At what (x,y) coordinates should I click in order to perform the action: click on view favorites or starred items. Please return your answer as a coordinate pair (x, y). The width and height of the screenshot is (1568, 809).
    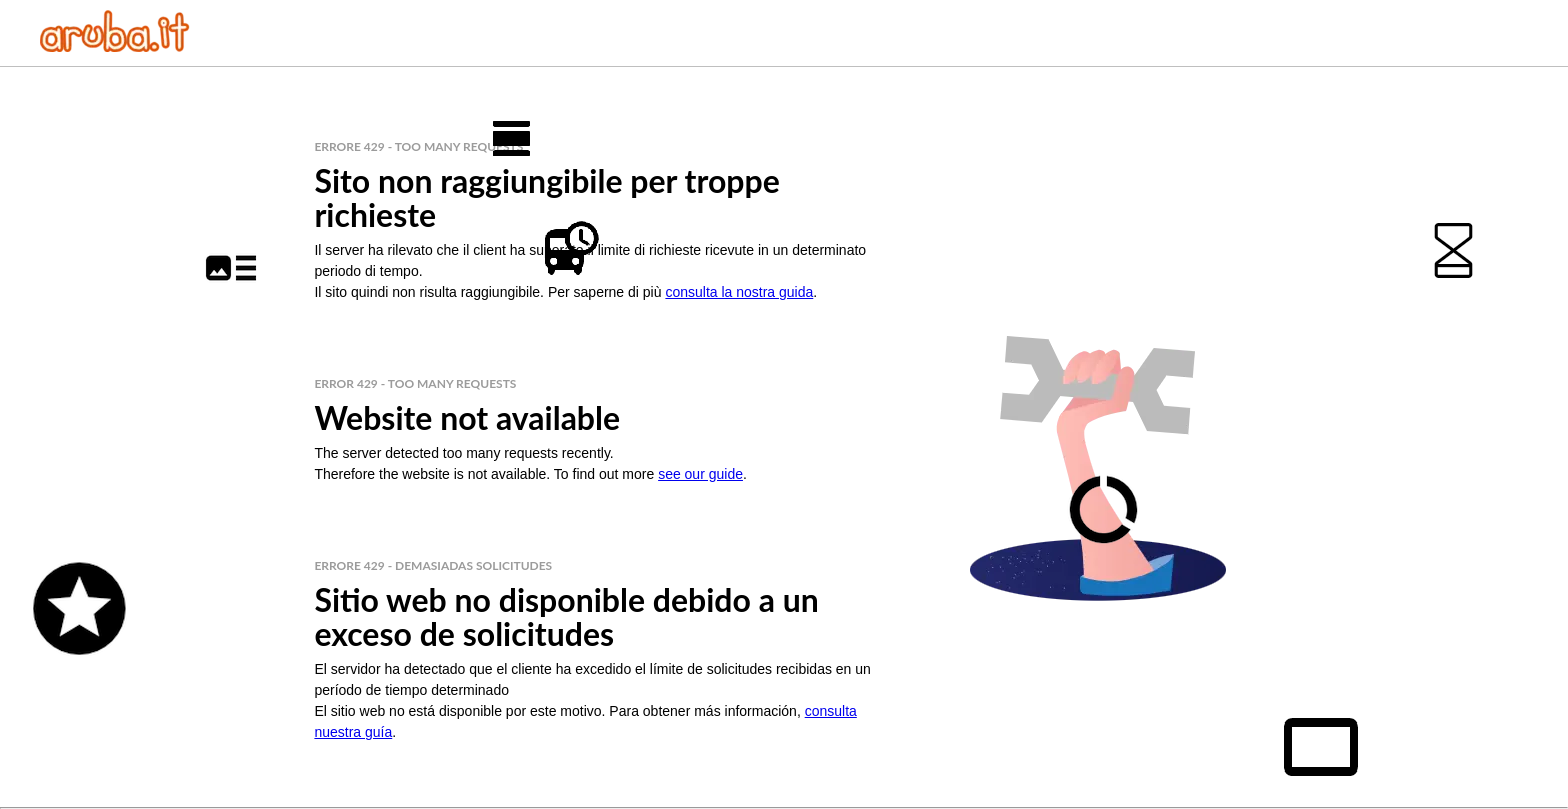
    Looking at the image, I should click on (79, 608).